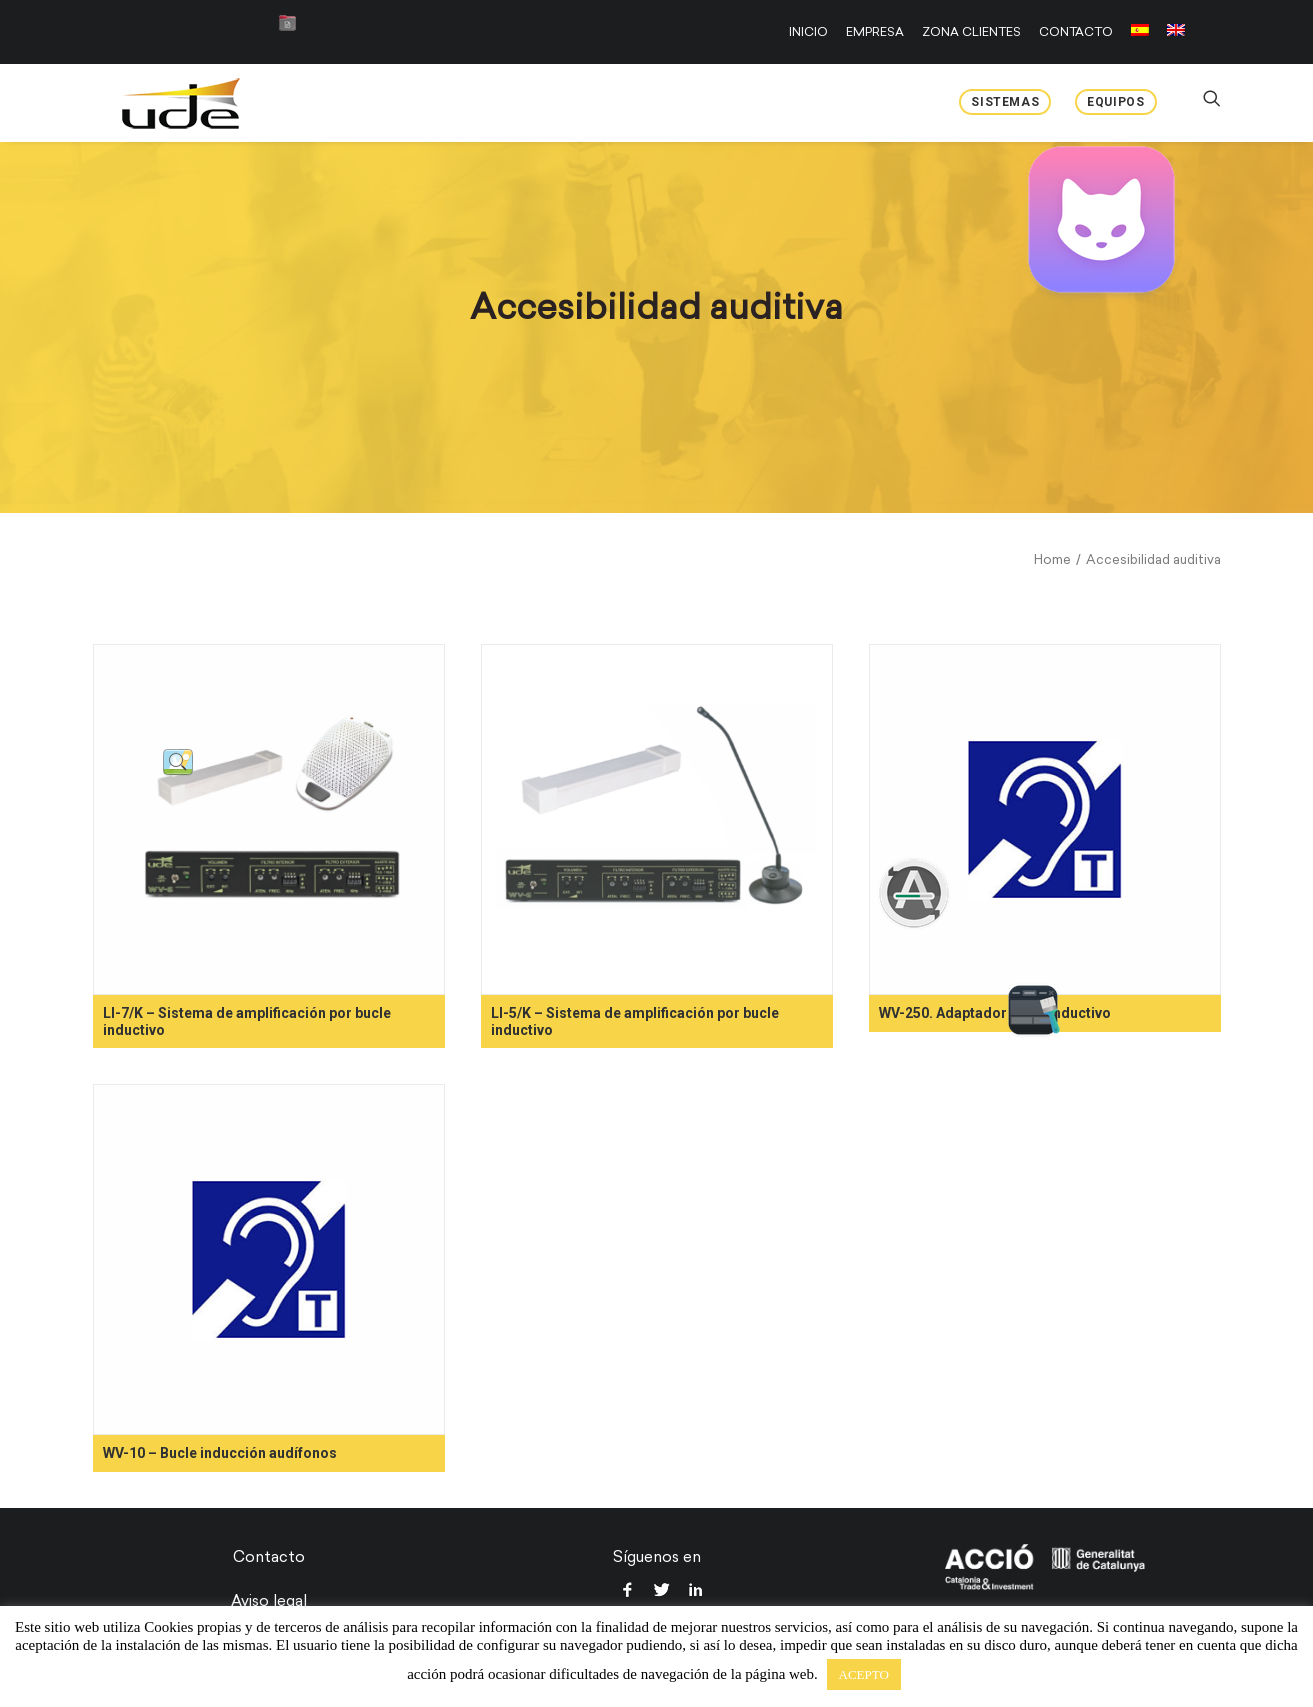  Describe the element at coordinates (1101, 219) in the screenshot. I see `open clash verge proxy client` at that location.